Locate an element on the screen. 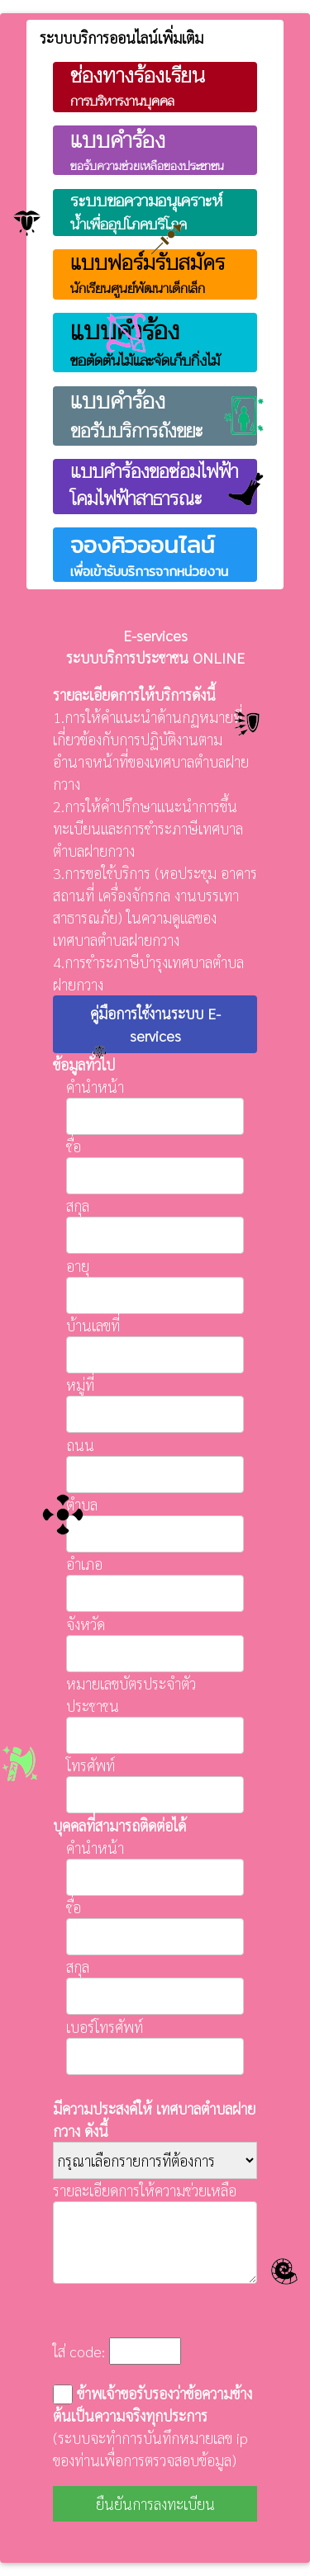 The width and height of the screenshot is (310, 2576). indicates active protection or defense mode is located at coordinates (247, 723).